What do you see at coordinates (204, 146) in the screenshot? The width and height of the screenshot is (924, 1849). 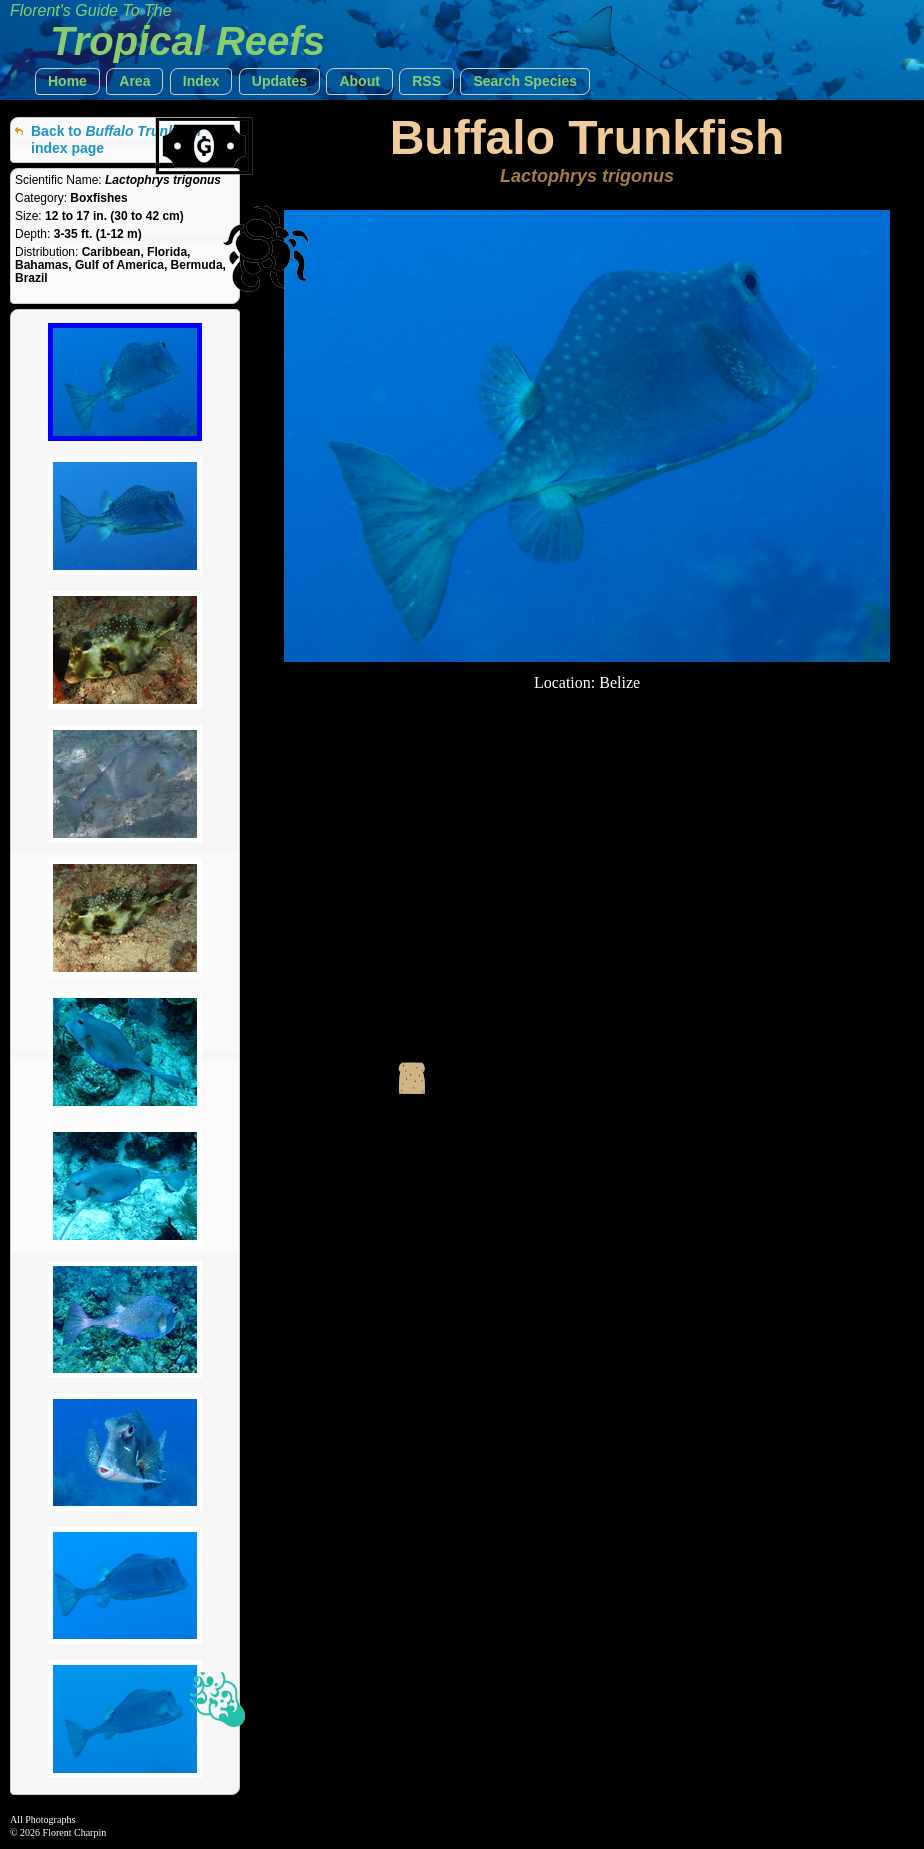 I see `view your wallet or balance` at bounding box center [204, 146].